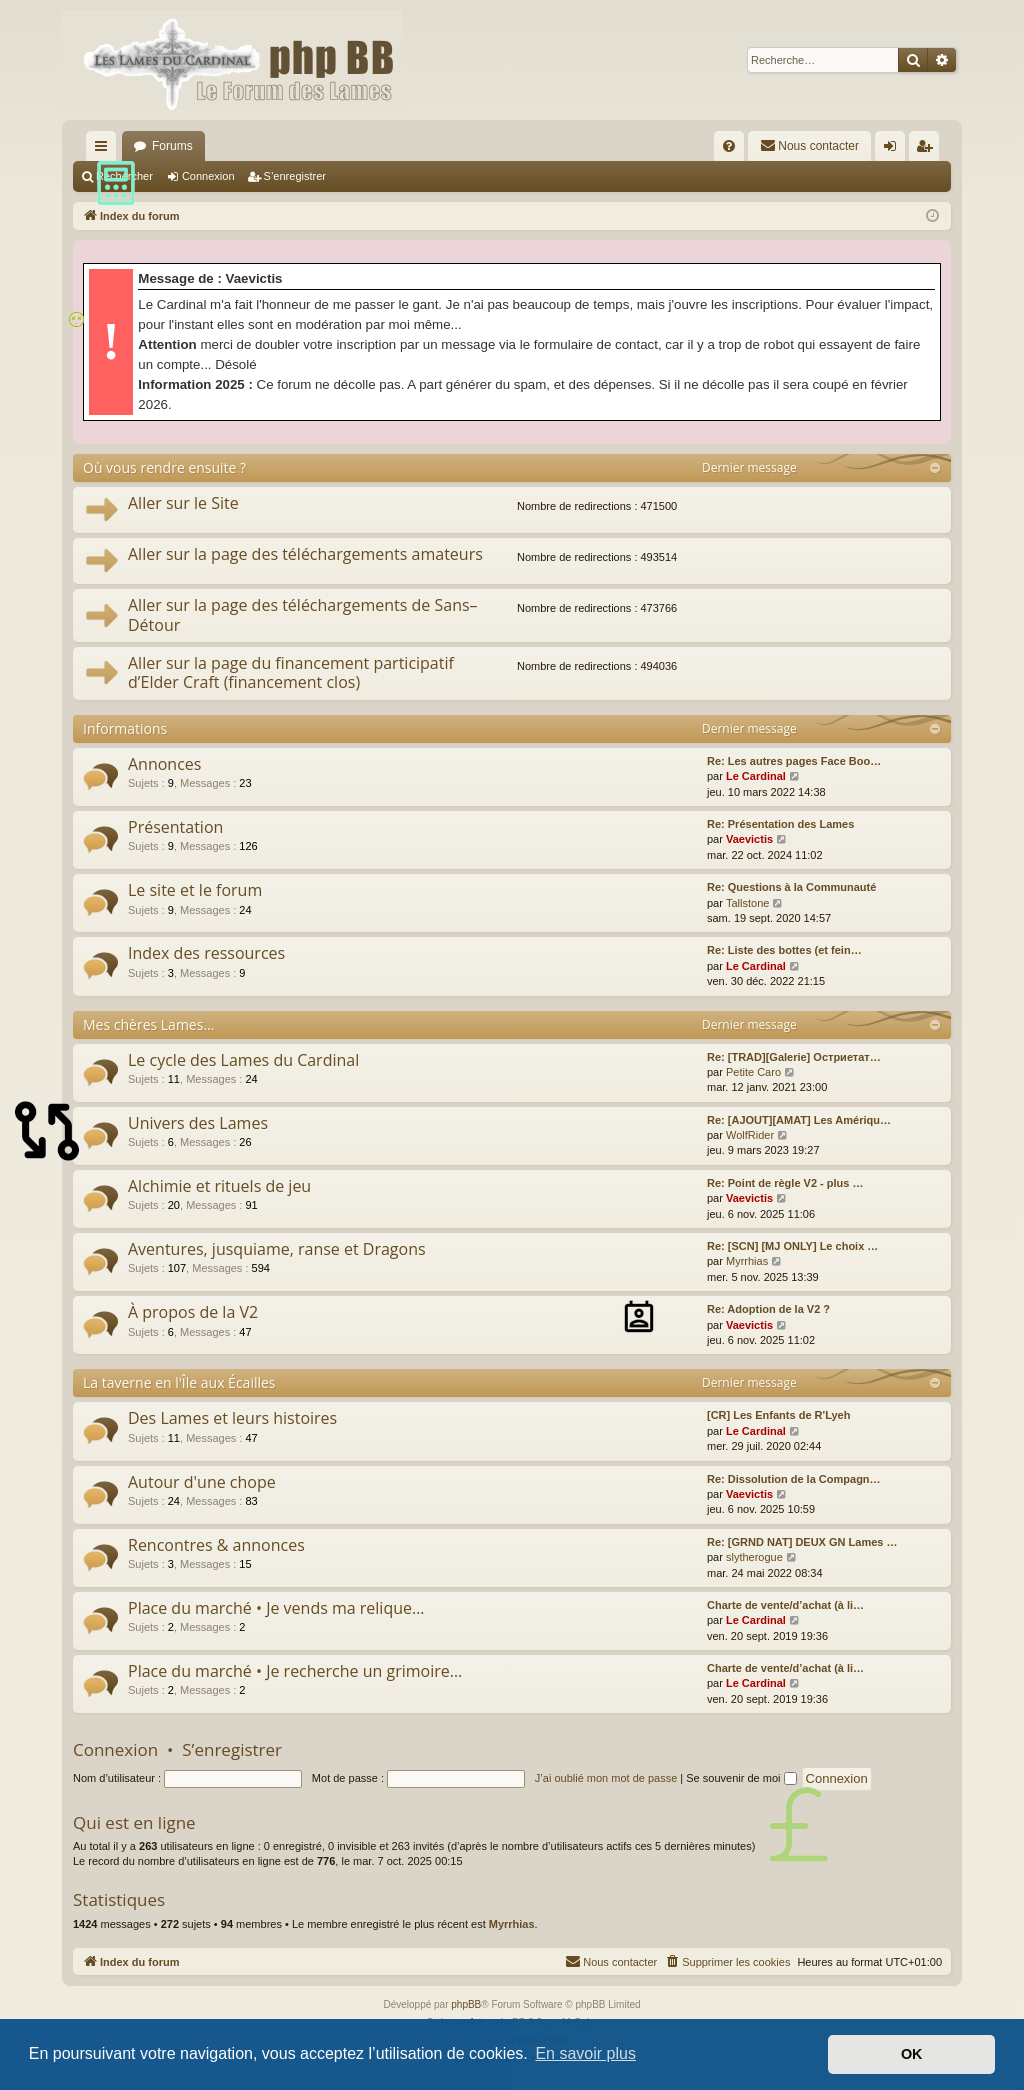  Describe the element at coordinates (76, 319) in the screenshot. I see `indicates an error or failed state` at that location.